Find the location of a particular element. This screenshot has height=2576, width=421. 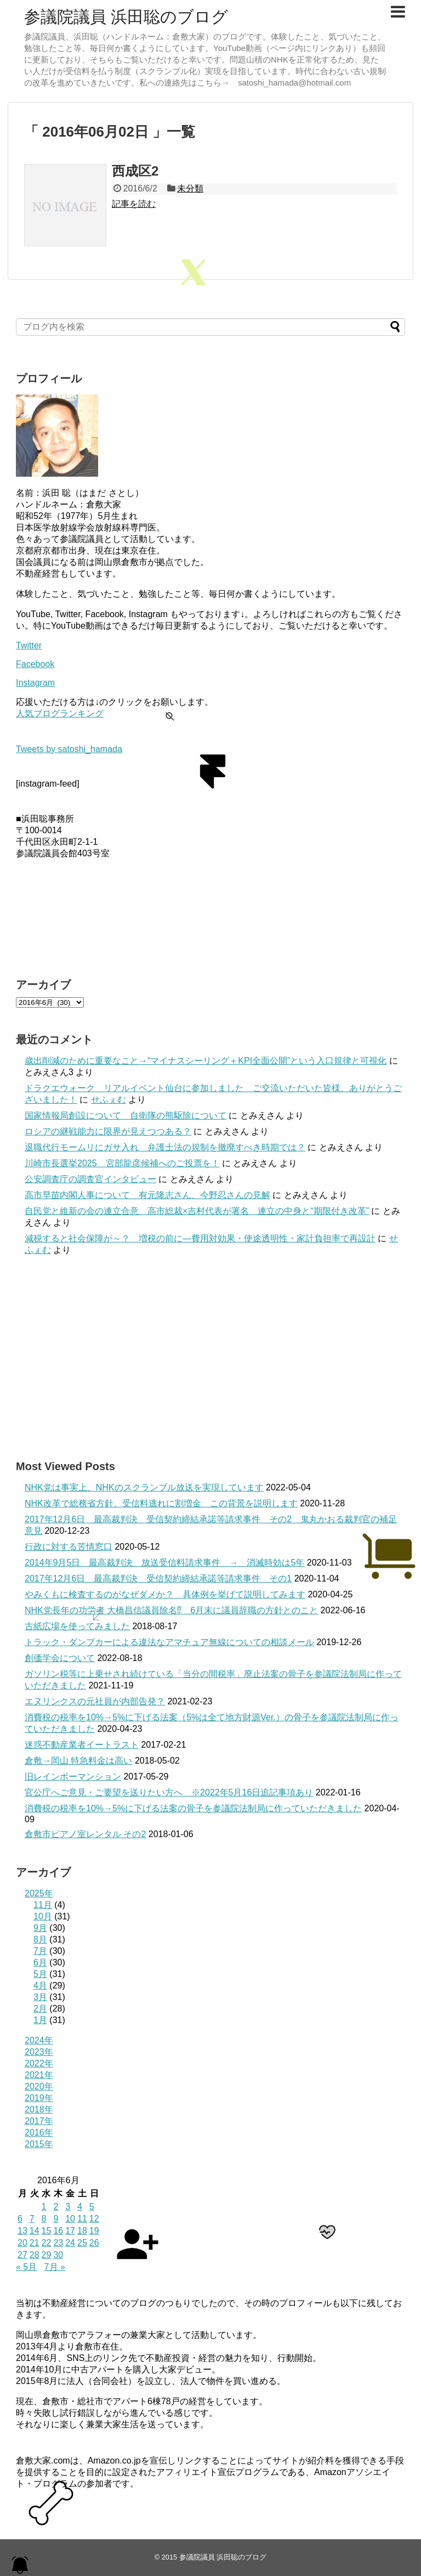

view health or fitness metrics is located at coordinates (327, 2232).